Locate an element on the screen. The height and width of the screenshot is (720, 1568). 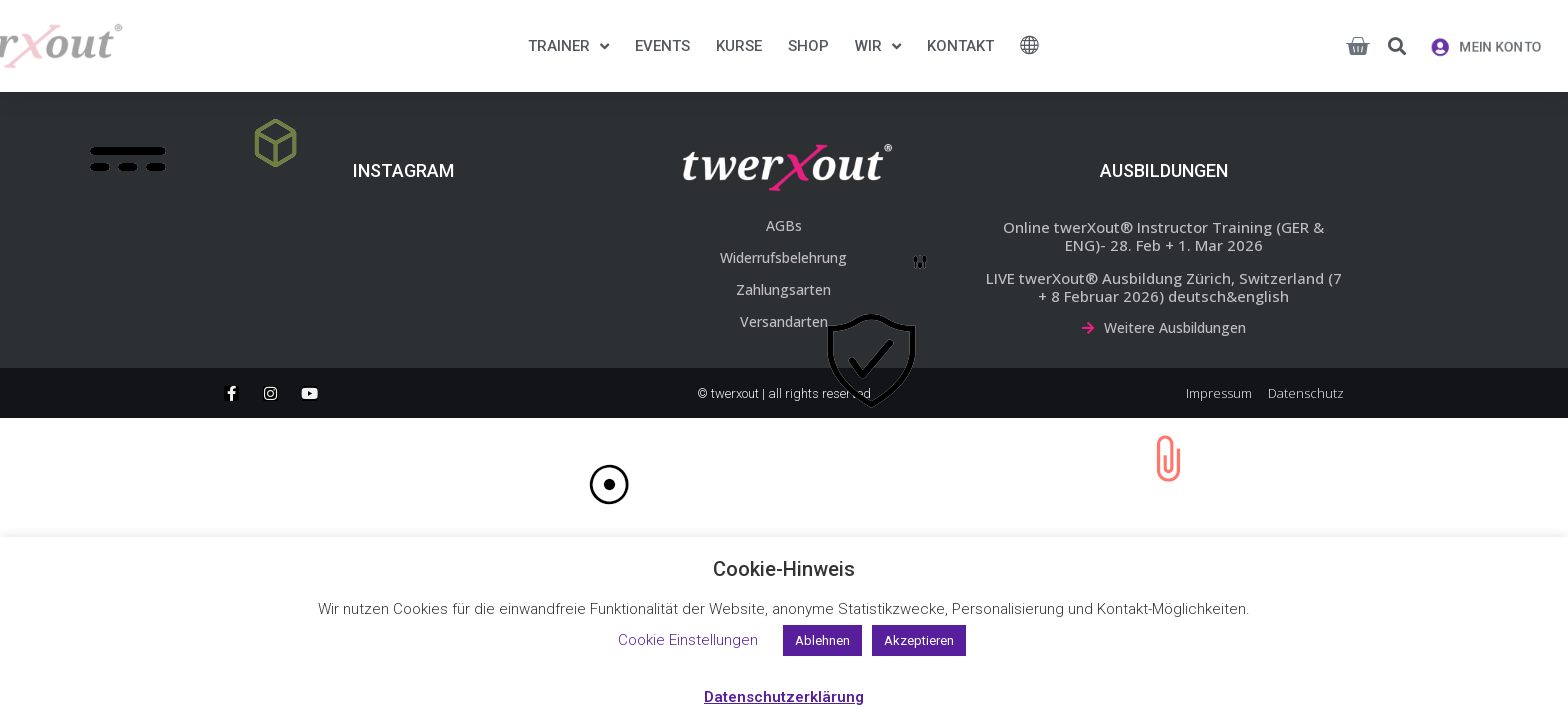
attach a file to your message is located at coordinates (1168, 458).